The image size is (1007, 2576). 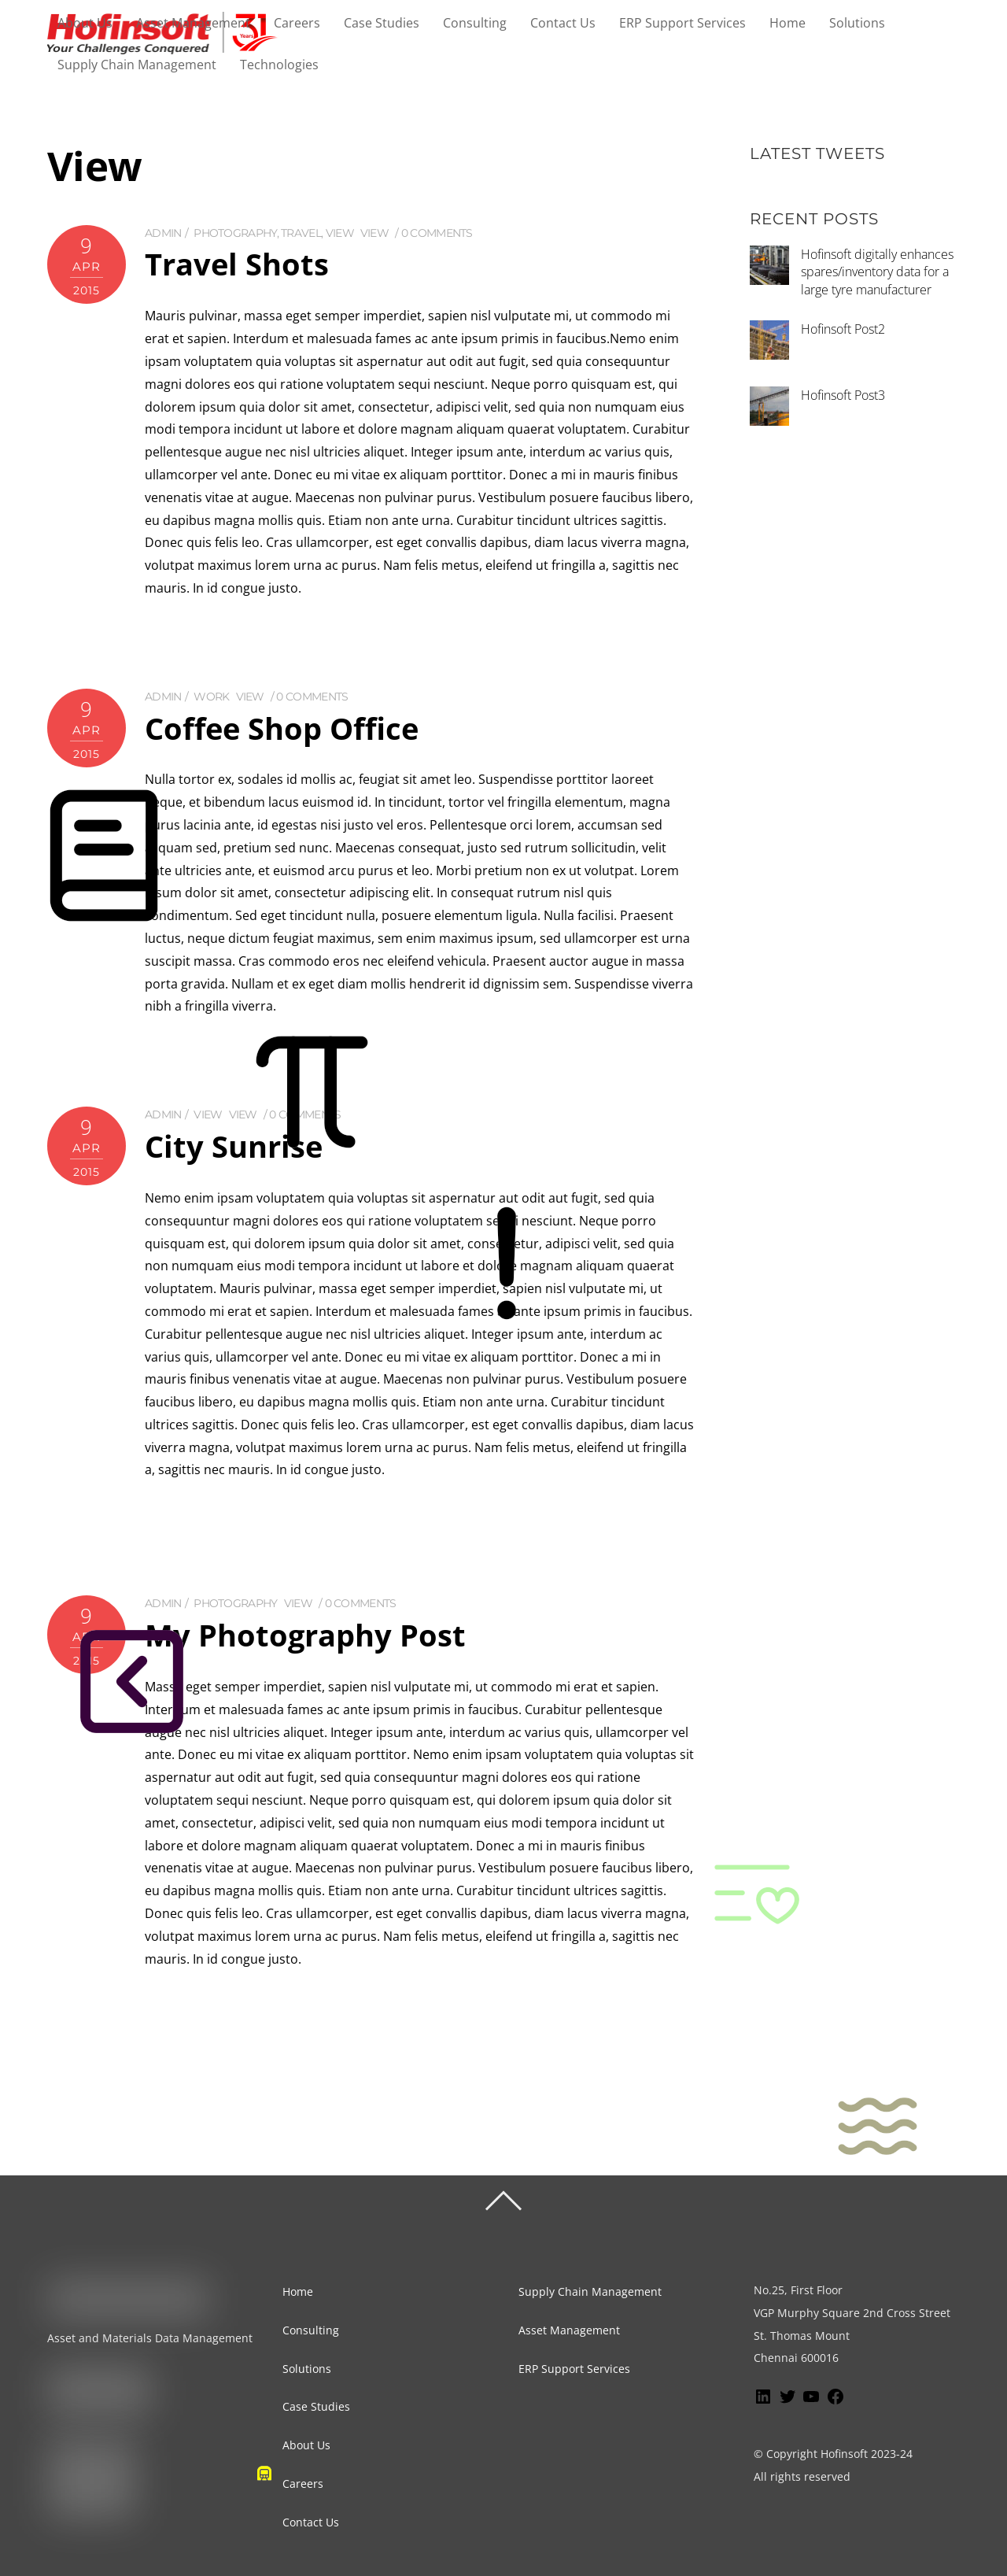 What do you see at coordinates (264, 2474) in the screenshot?
I see `access subway or metro transit information` at bounding box center [264, 2474].